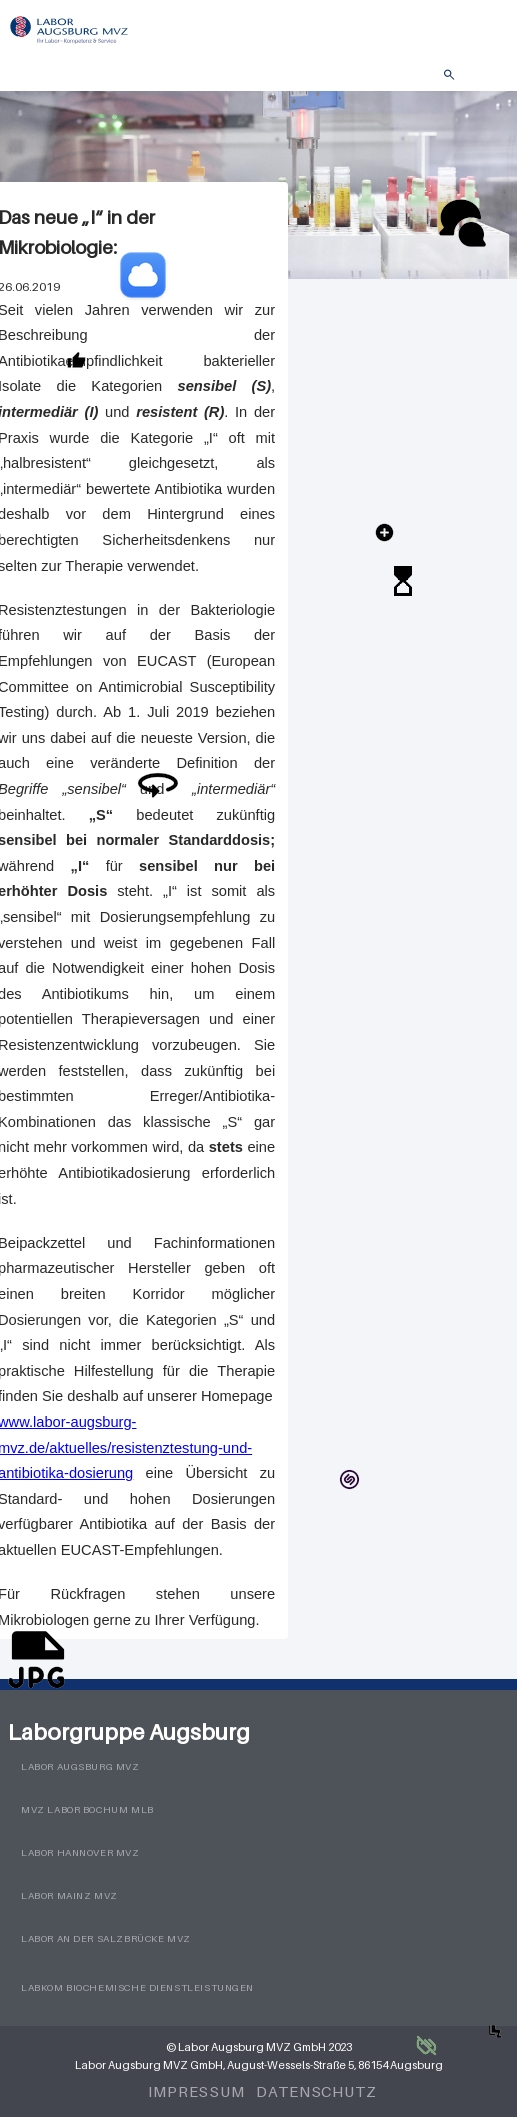 This screenshot has height=2117, width=517. I want to click on indicates time remaining or process in progress, so click(403, 581).